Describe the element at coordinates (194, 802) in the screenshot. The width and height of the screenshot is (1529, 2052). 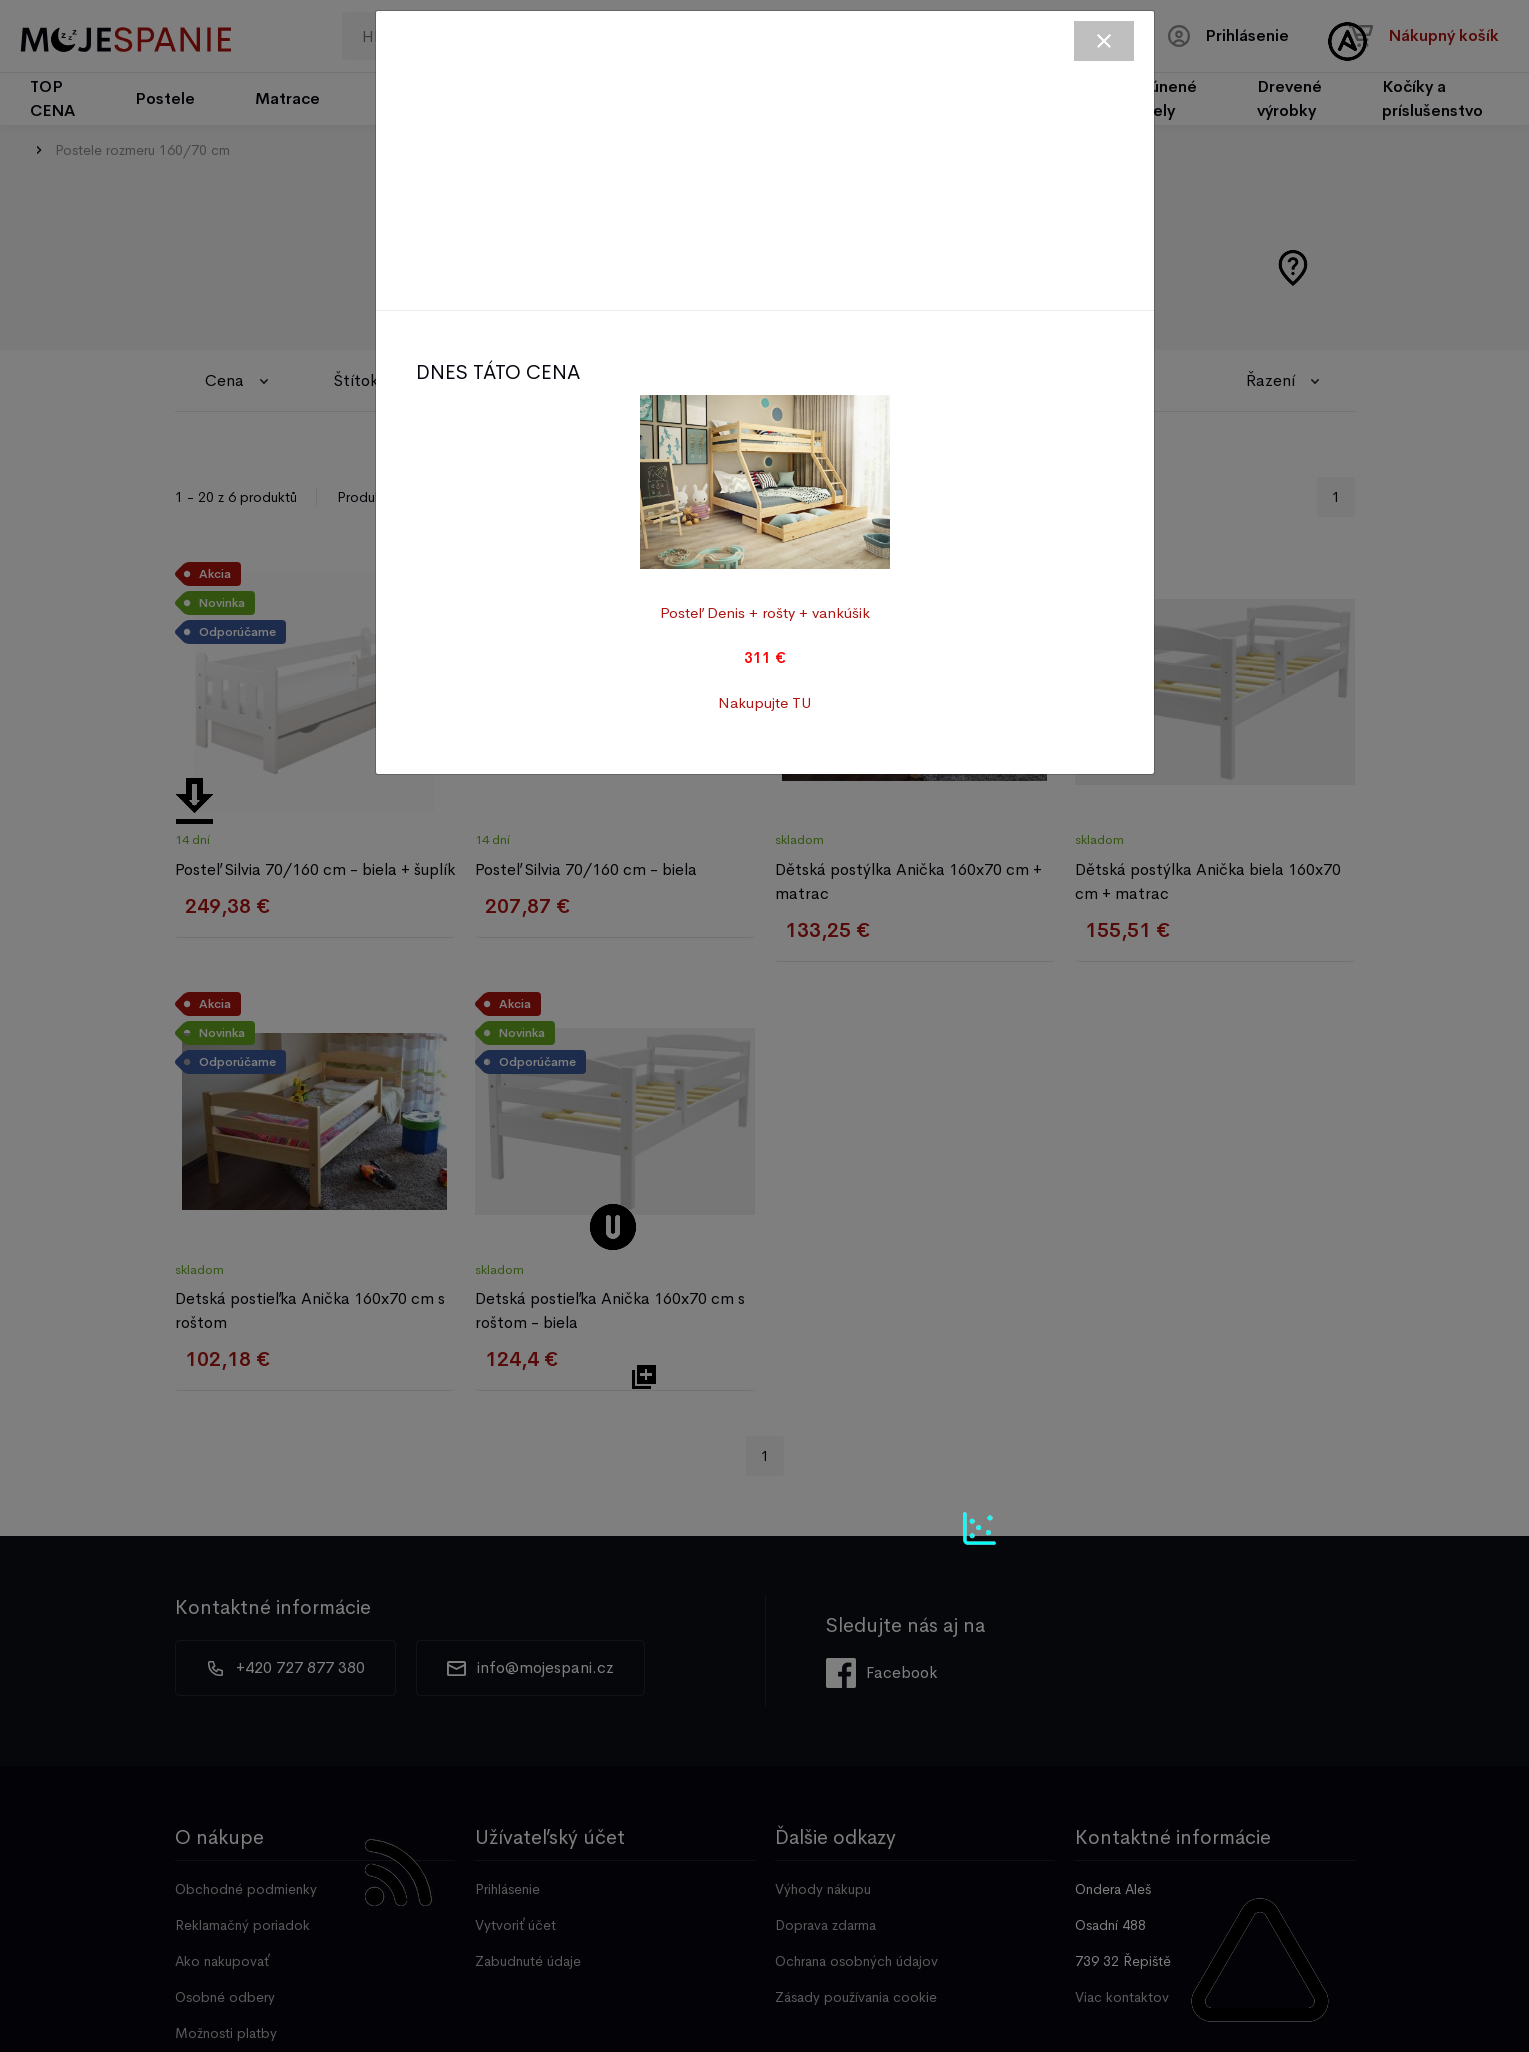
I see `download a file or document` at that location.